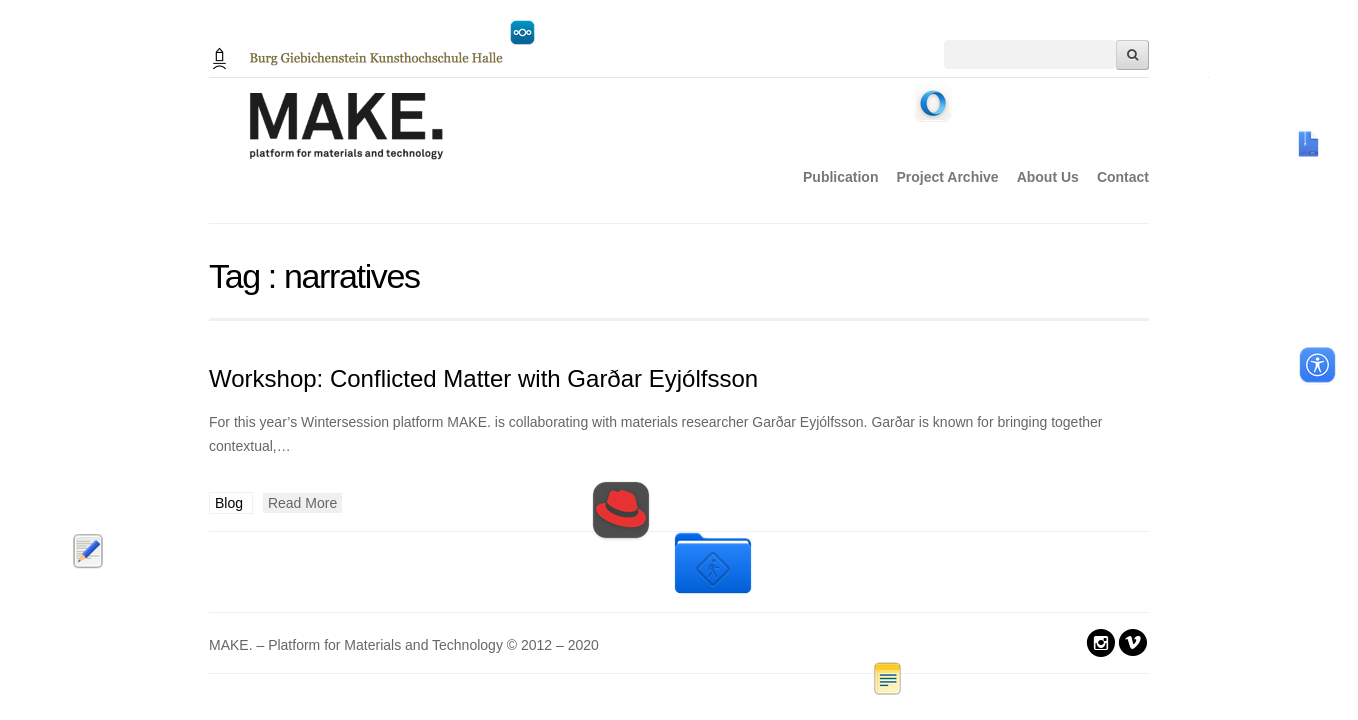  Describe the element at coordinates (88, 551) in the screenshot. I see `open text editor application` at that location.